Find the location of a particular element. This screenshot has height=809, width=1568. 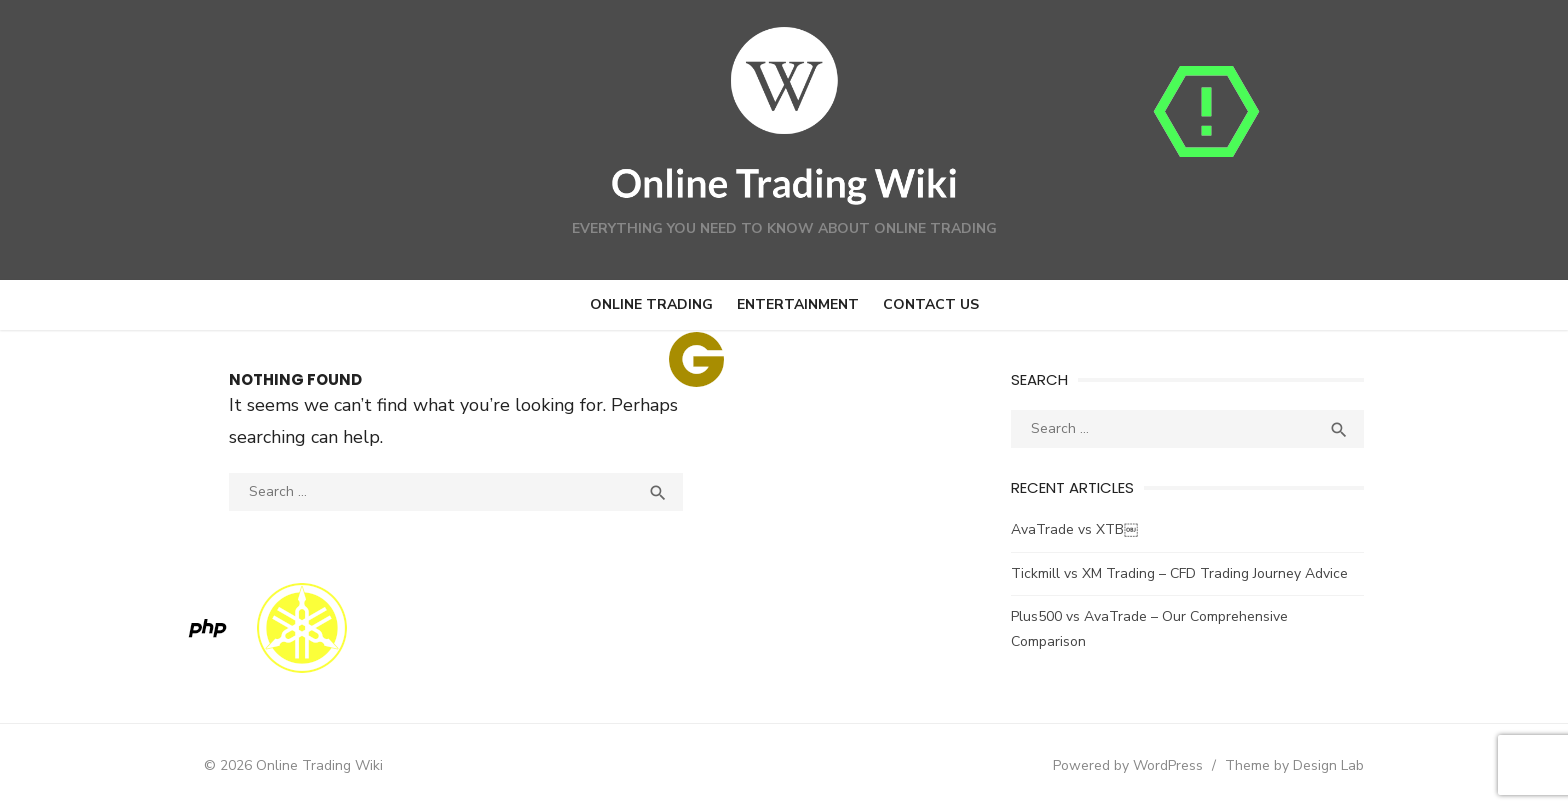

yamaha motor corporation logo is located at coordinates (302, 628).